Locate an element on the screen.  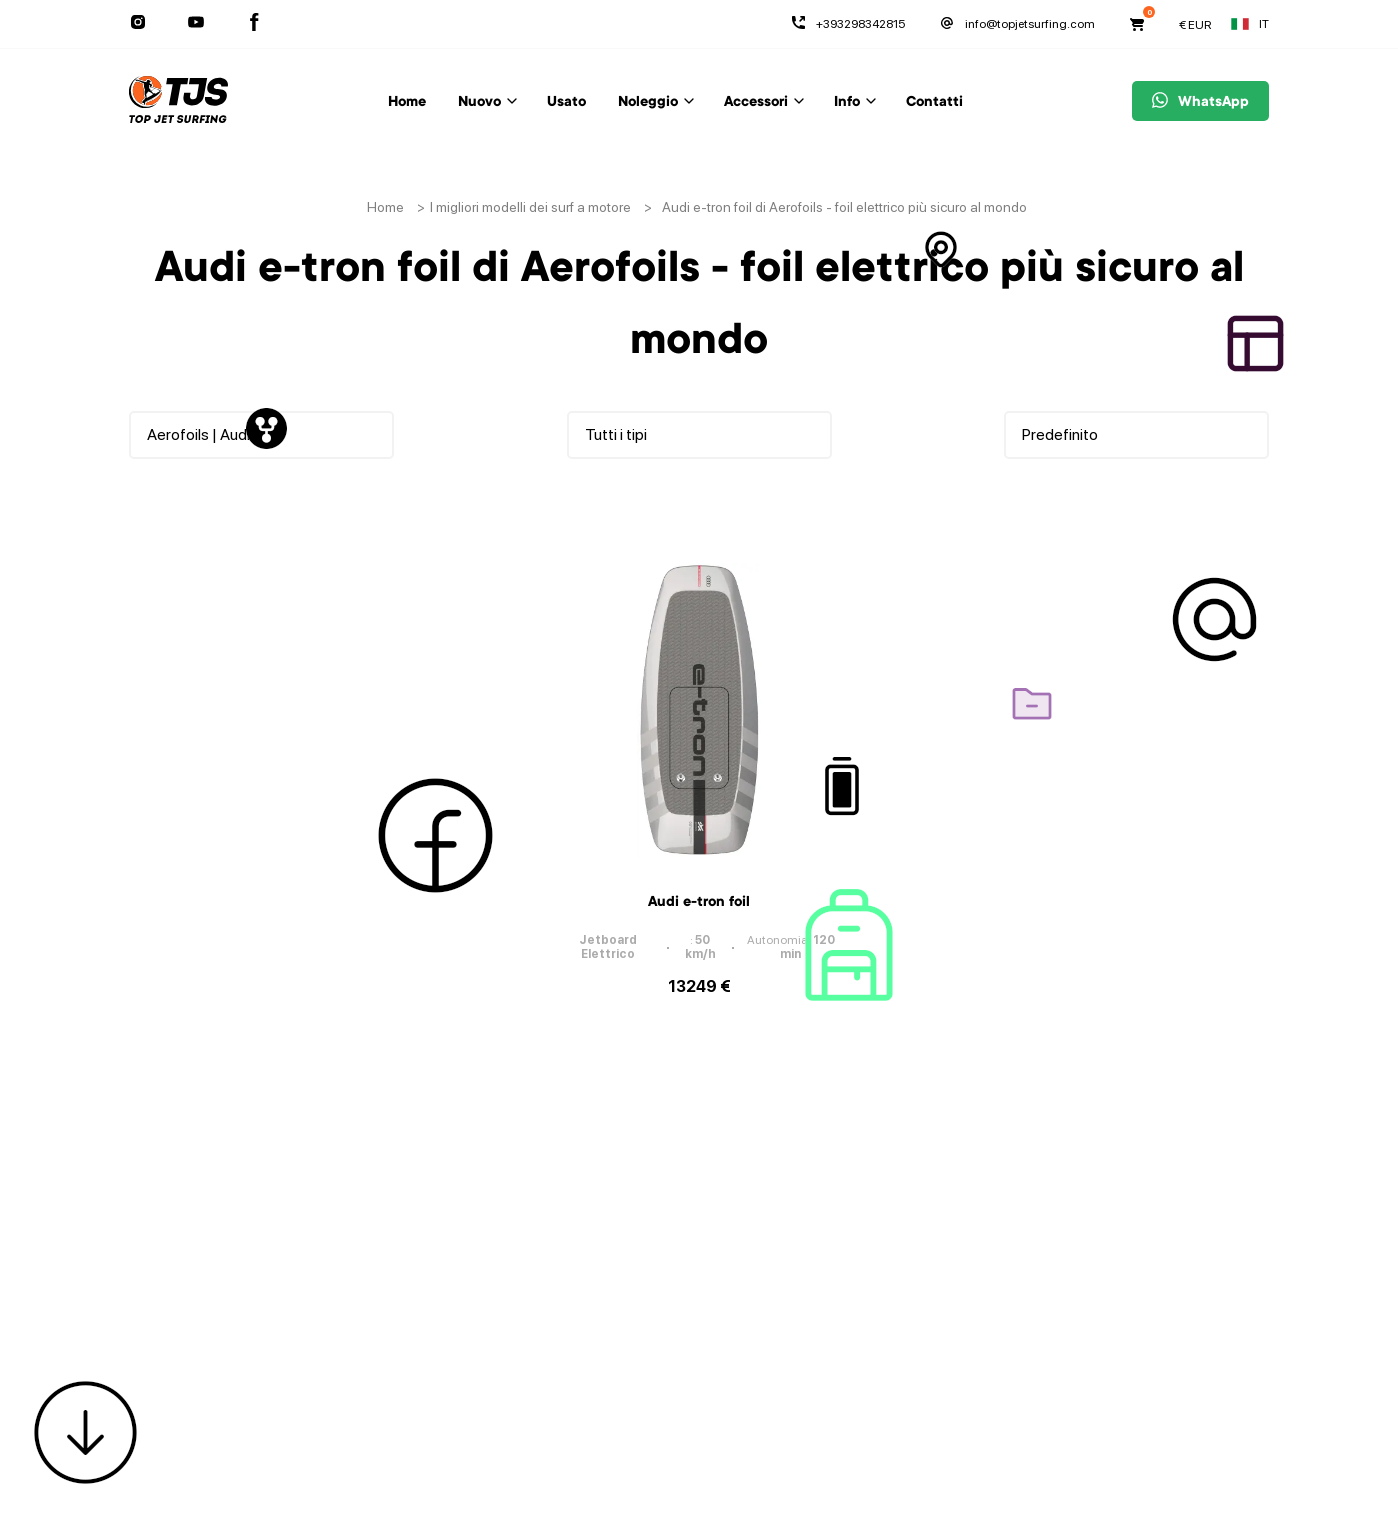
download file or content is located at coordinates (85, 1432).